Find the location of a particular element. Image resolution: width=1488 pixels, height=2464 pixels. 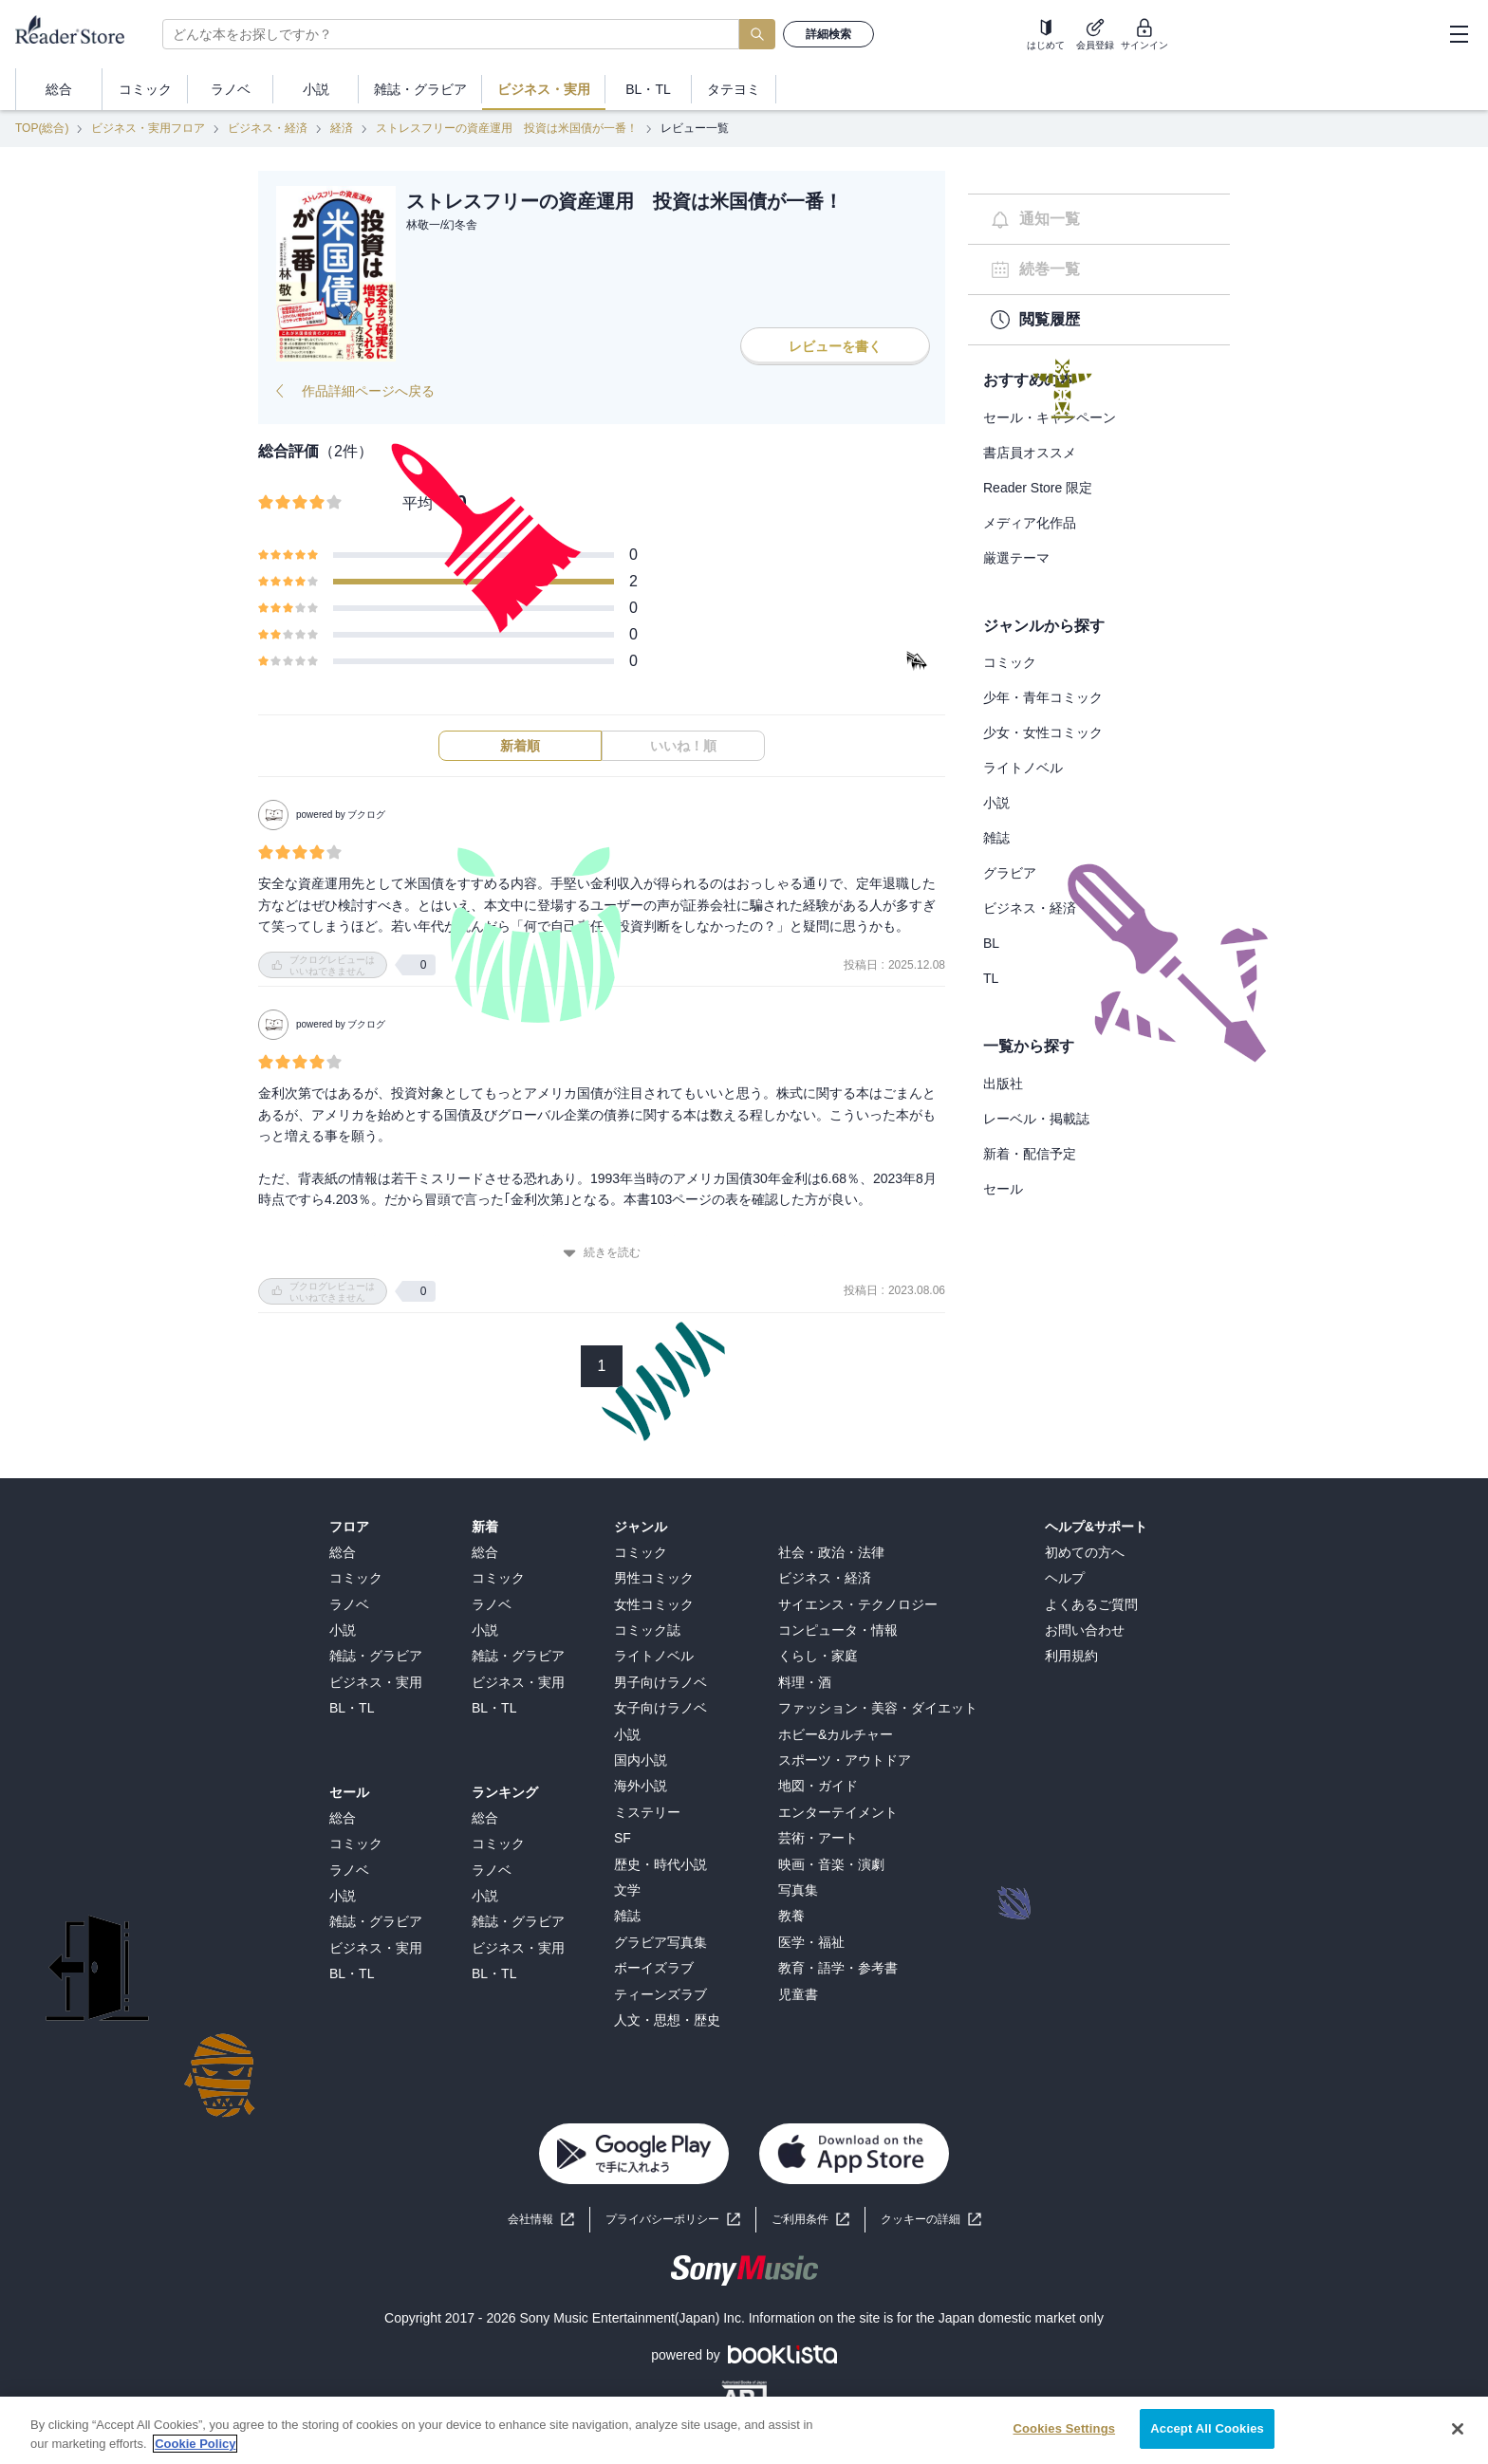

select mummy character or avatar is located at coordinates (223, 2075).